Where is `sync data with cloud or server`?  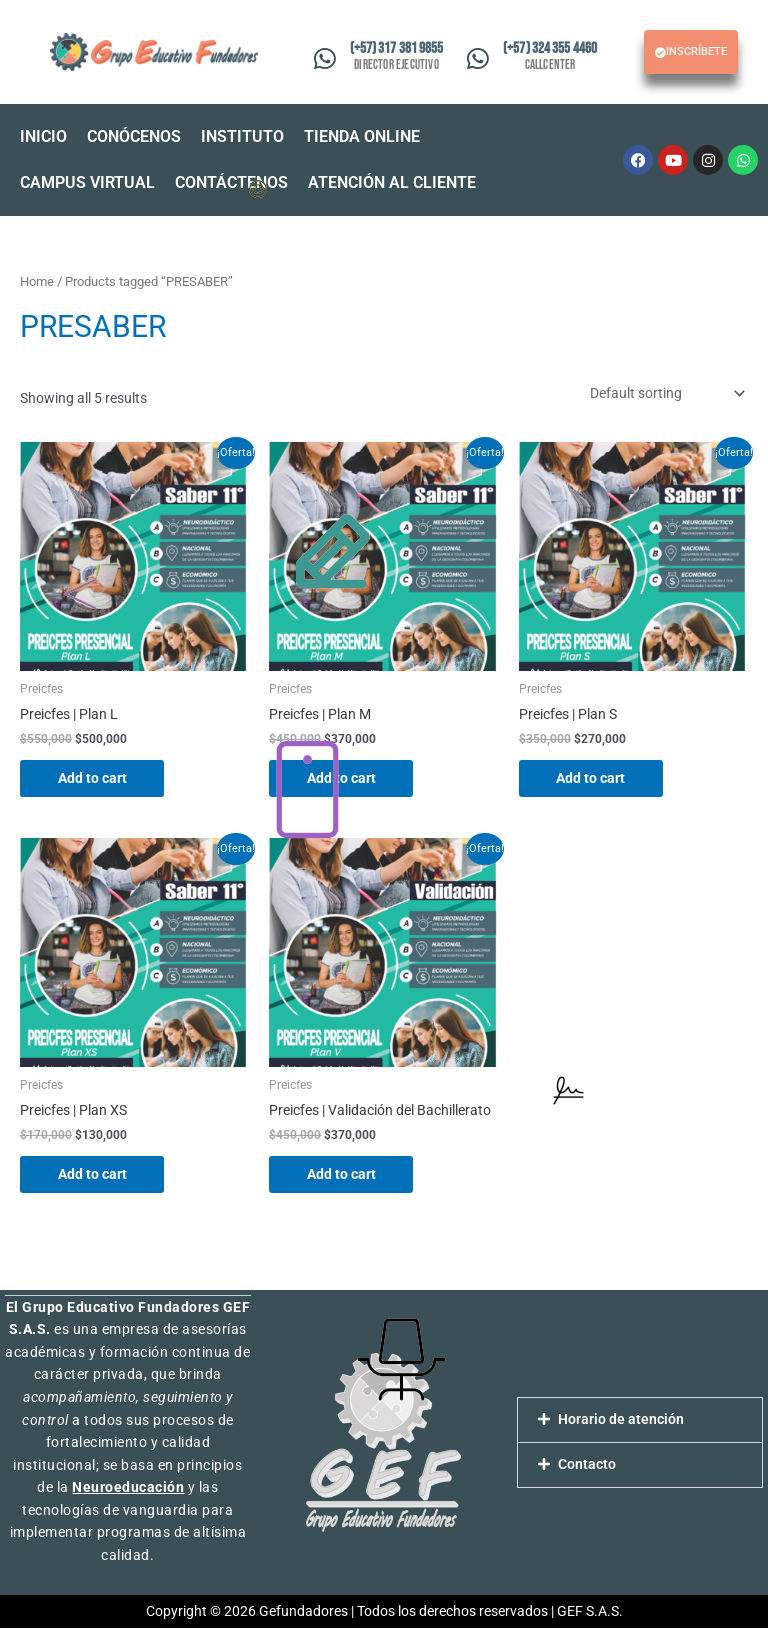 sync data with cloud or server is located at coordinates (258, 189).